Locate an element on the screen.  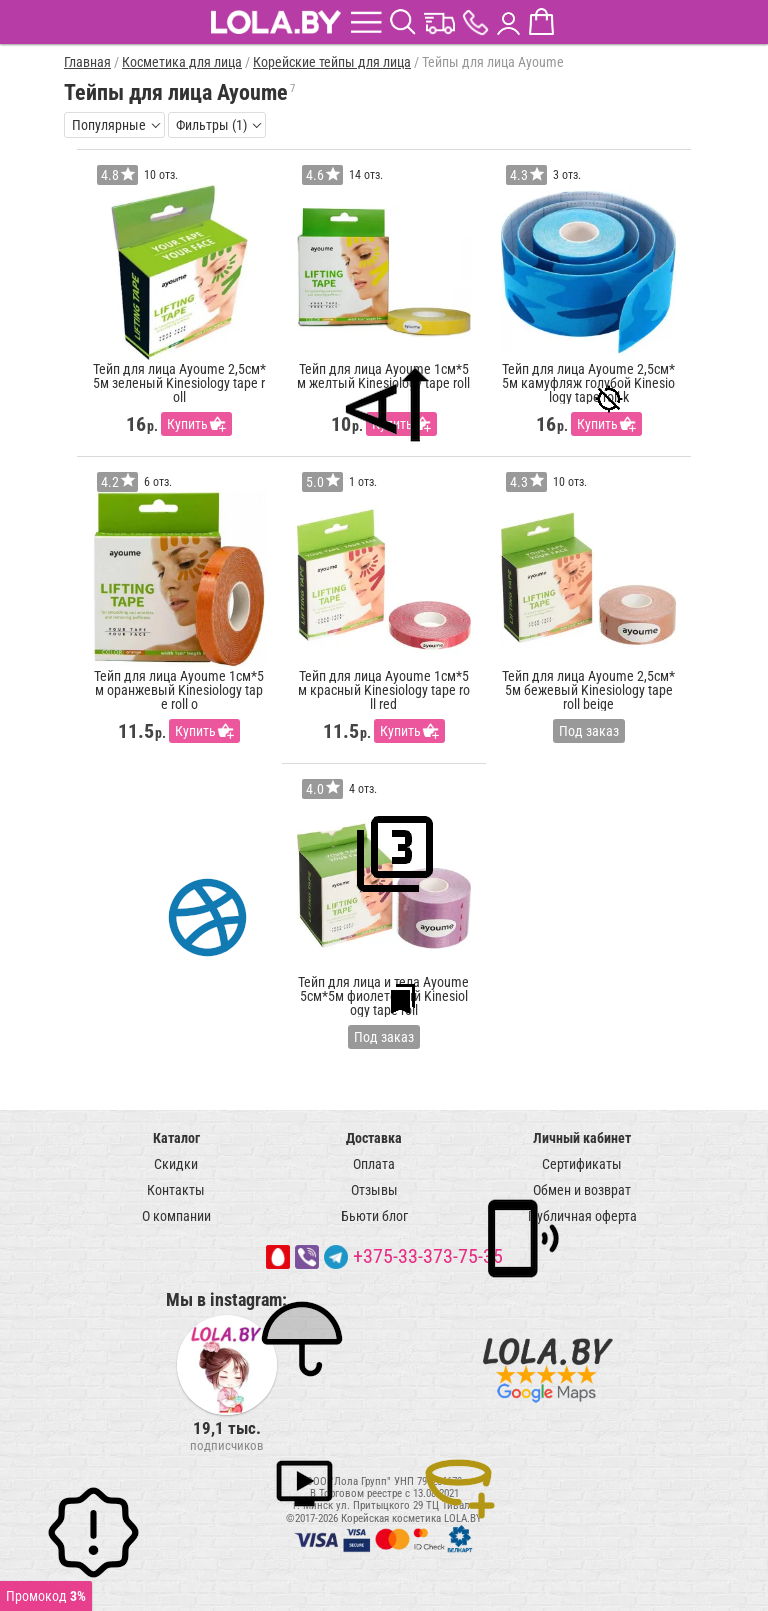
view your saved bookmarks is located at coordinates (403, 999).